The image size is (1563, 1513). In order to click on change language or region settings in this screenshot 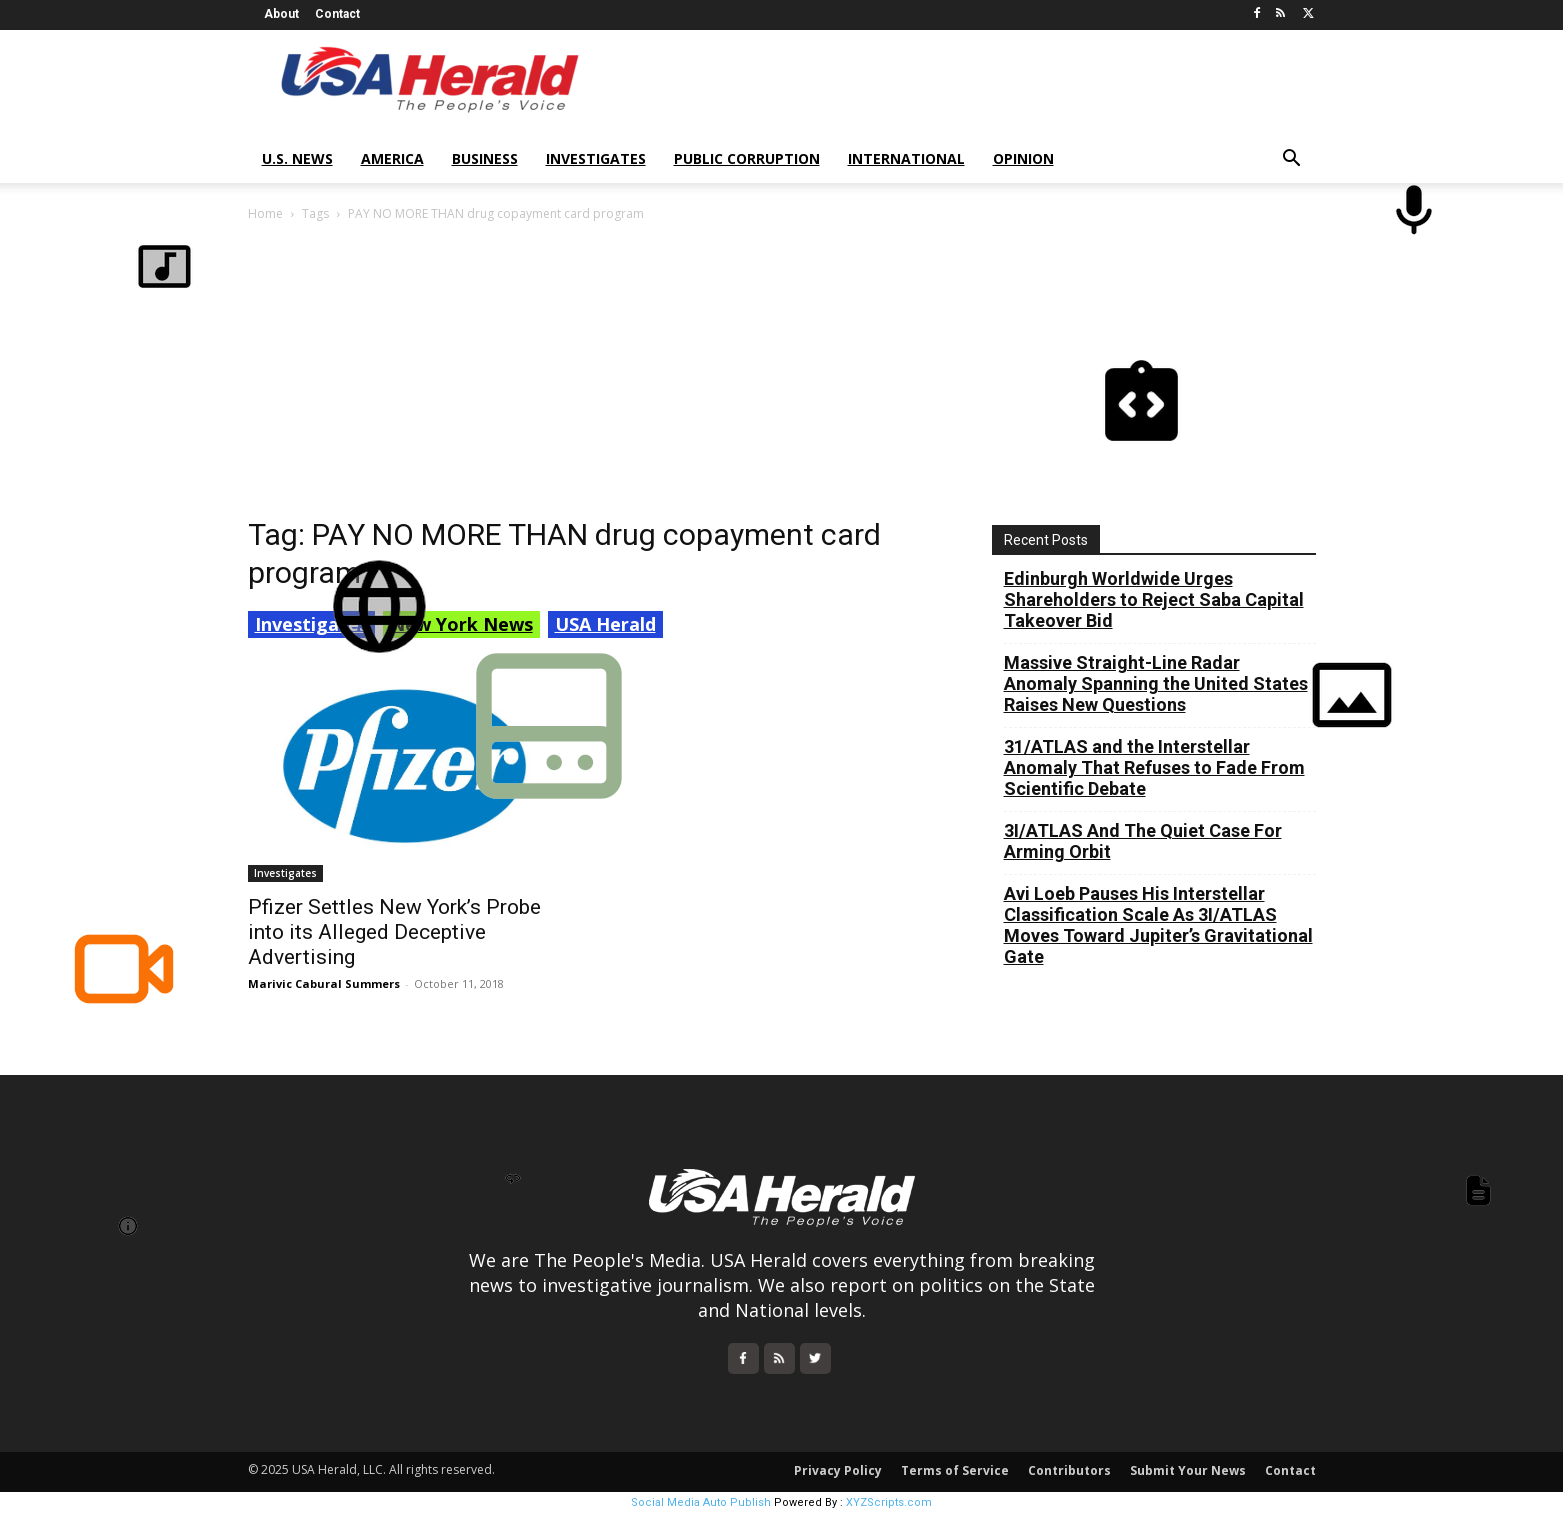, I will do `click(379, 606)`.